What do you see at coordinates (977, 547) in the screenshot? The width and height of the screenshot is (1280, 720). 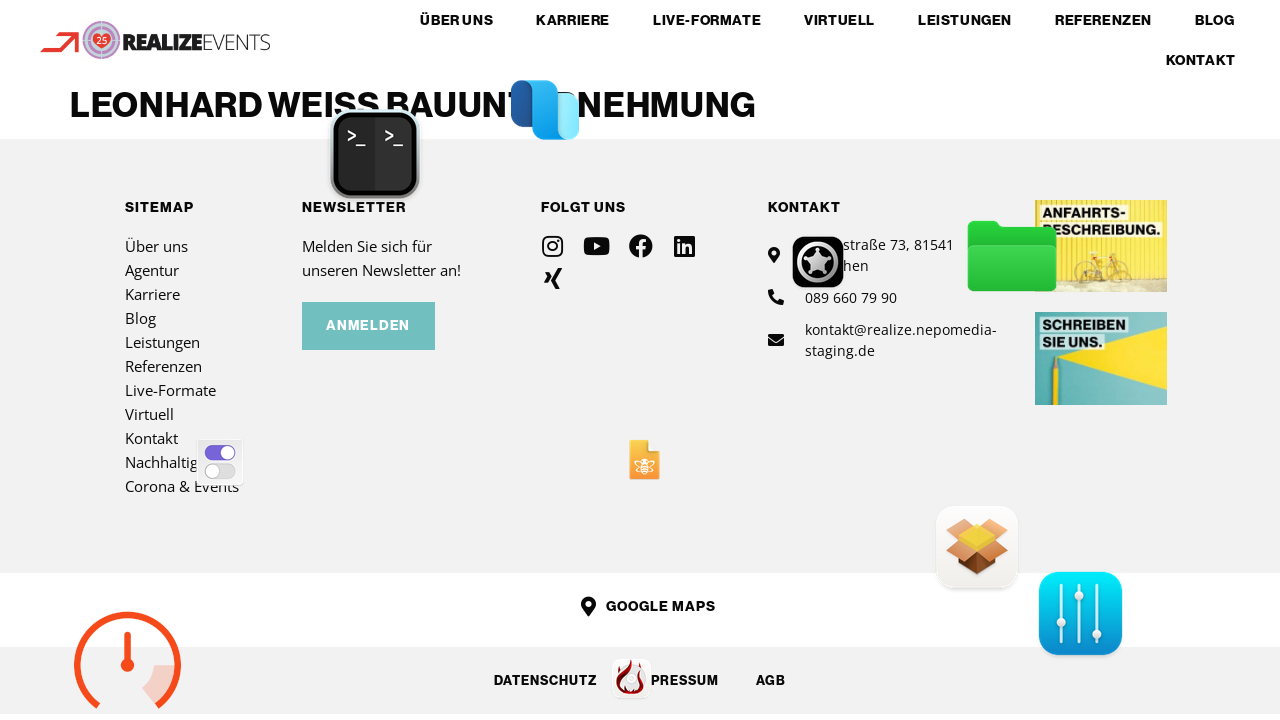 I see `open gdebi package installer` at bounding box center [977, 547].